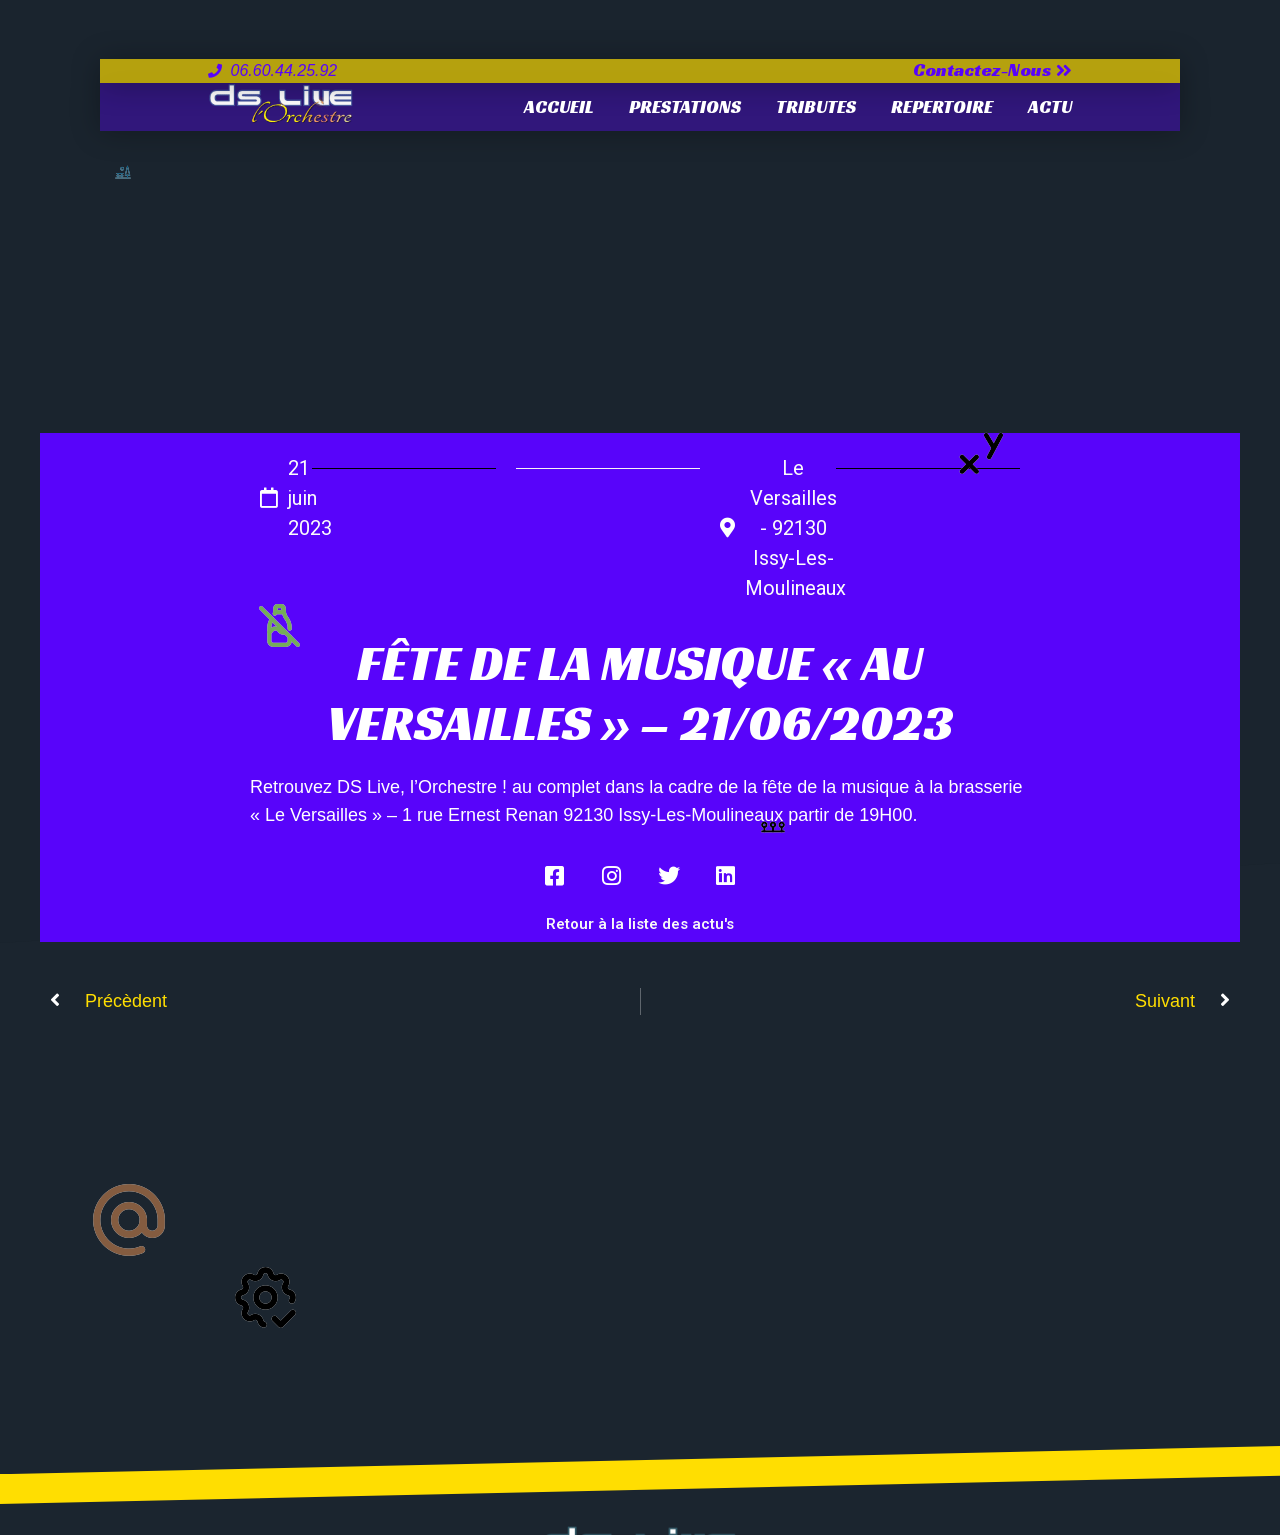 Image resolution: width=1280 pixels, height=1535 pixels. Describe the element at coordinates (123, 173) in the screenshot. I see `view nearby parks` at that location.